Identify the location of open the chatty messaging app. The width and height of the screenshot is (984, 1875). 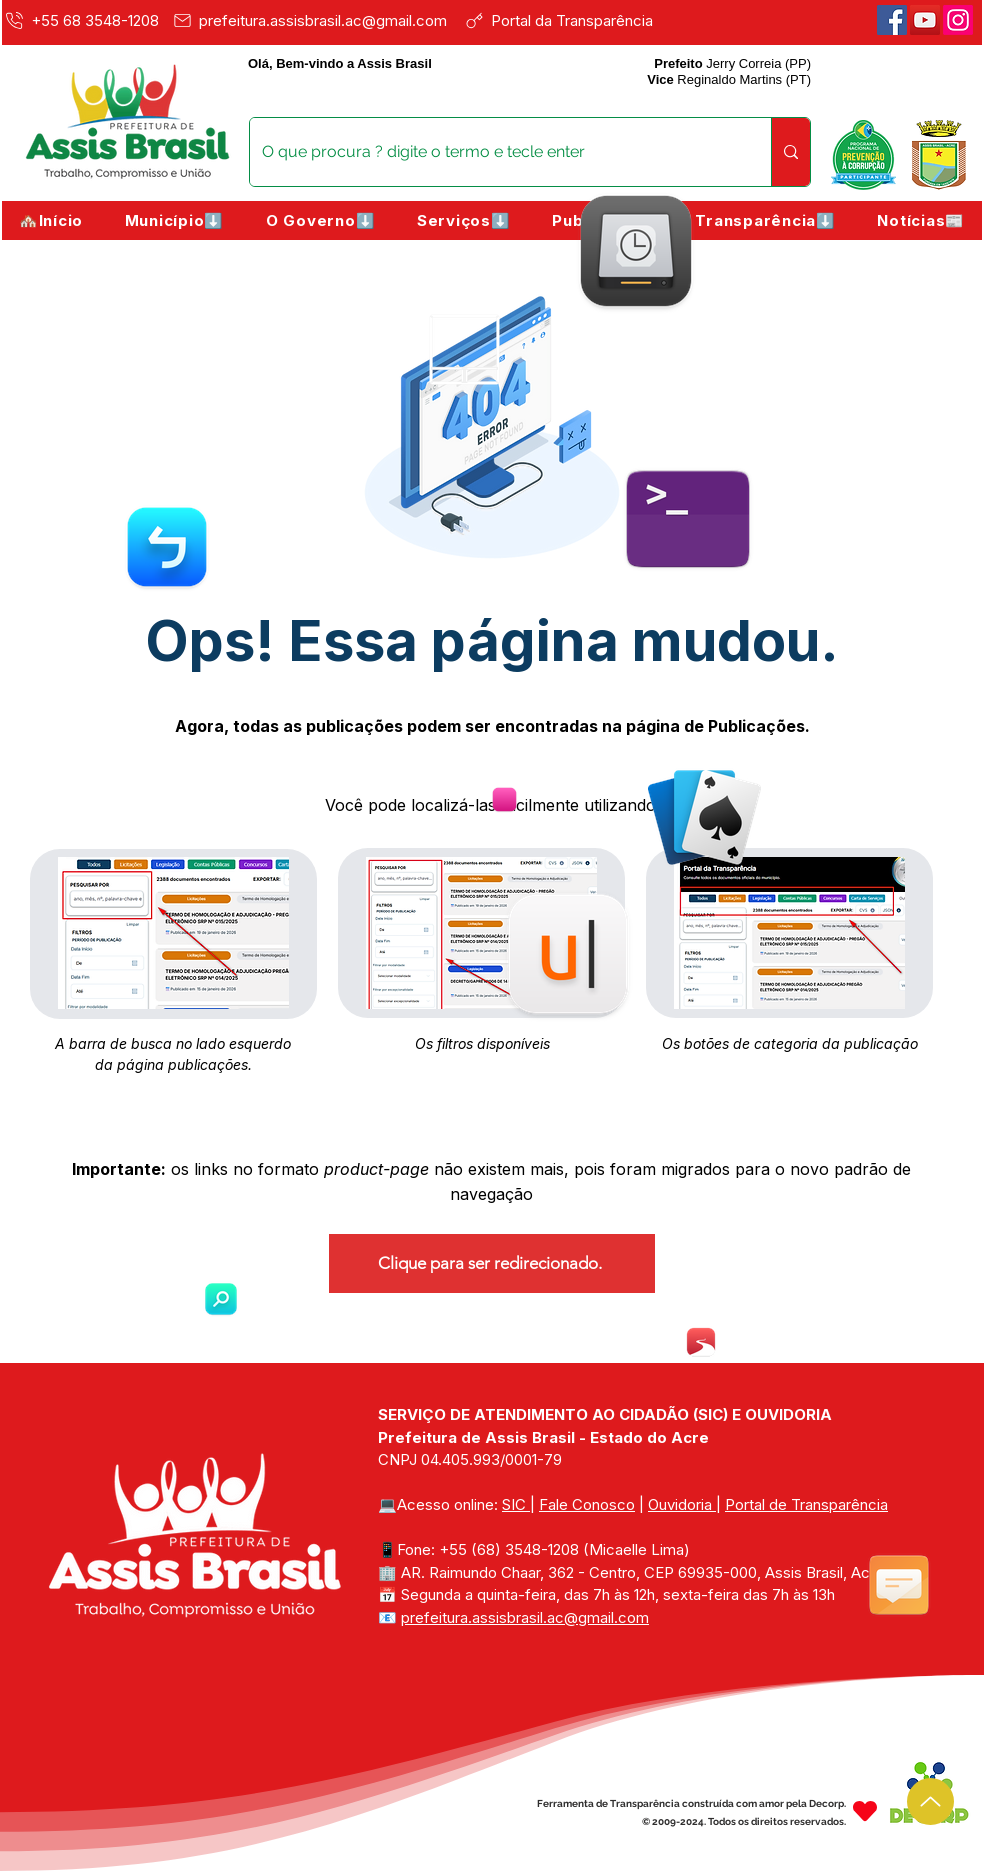
(899, 1585).